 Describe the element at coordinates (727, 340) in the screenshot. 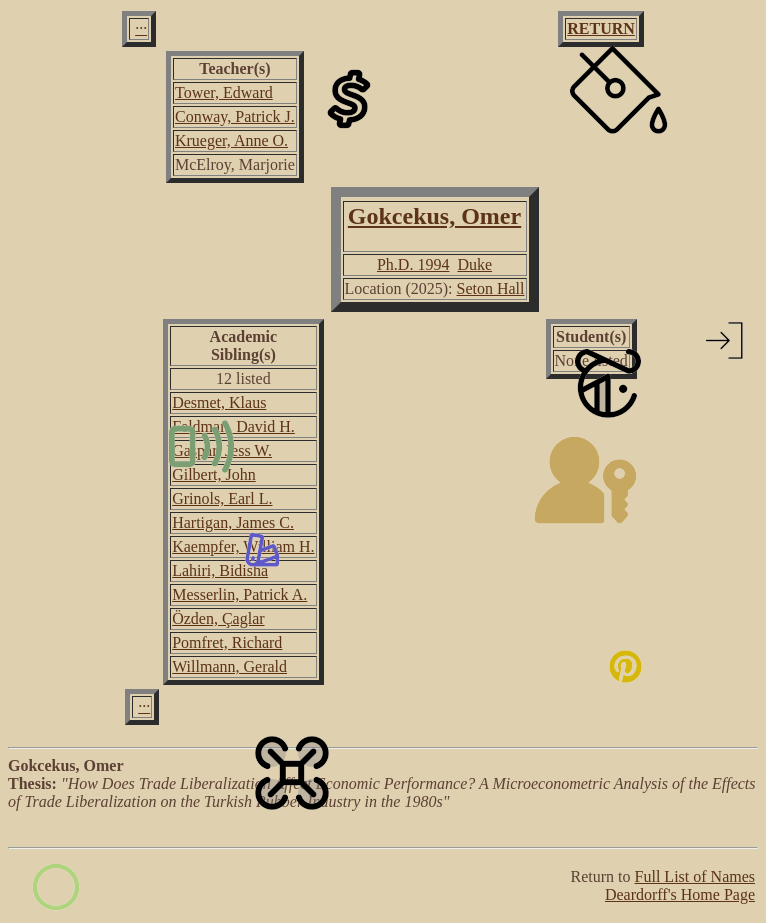

I see `sign in to your account` at that location.